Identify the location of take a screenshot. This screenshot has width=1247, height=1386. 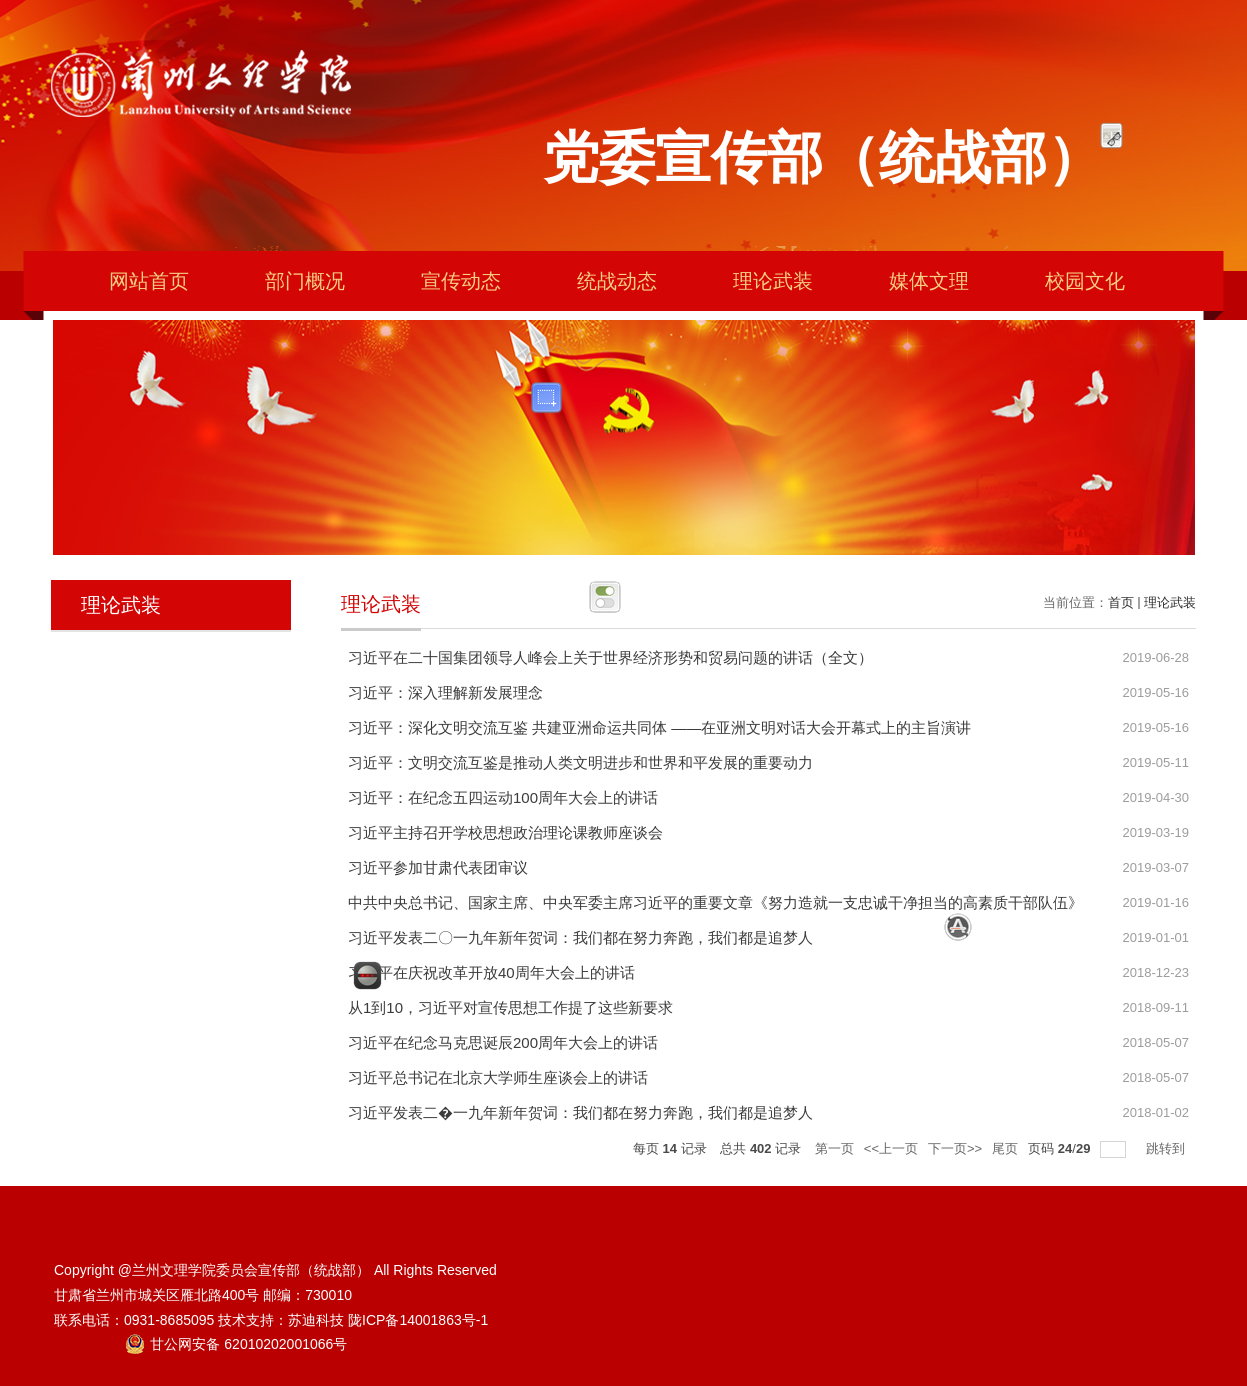
(546, 397).